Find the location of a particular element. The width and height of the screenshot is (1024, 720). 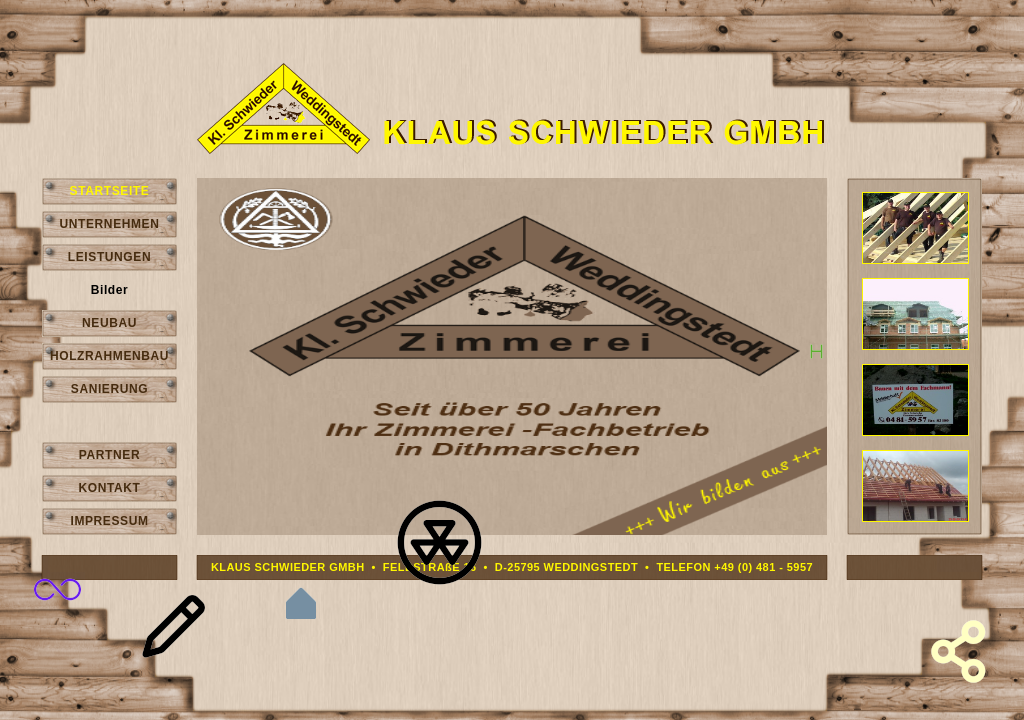

indicates unlimited or infinite content is located at coordinates (57, 589).